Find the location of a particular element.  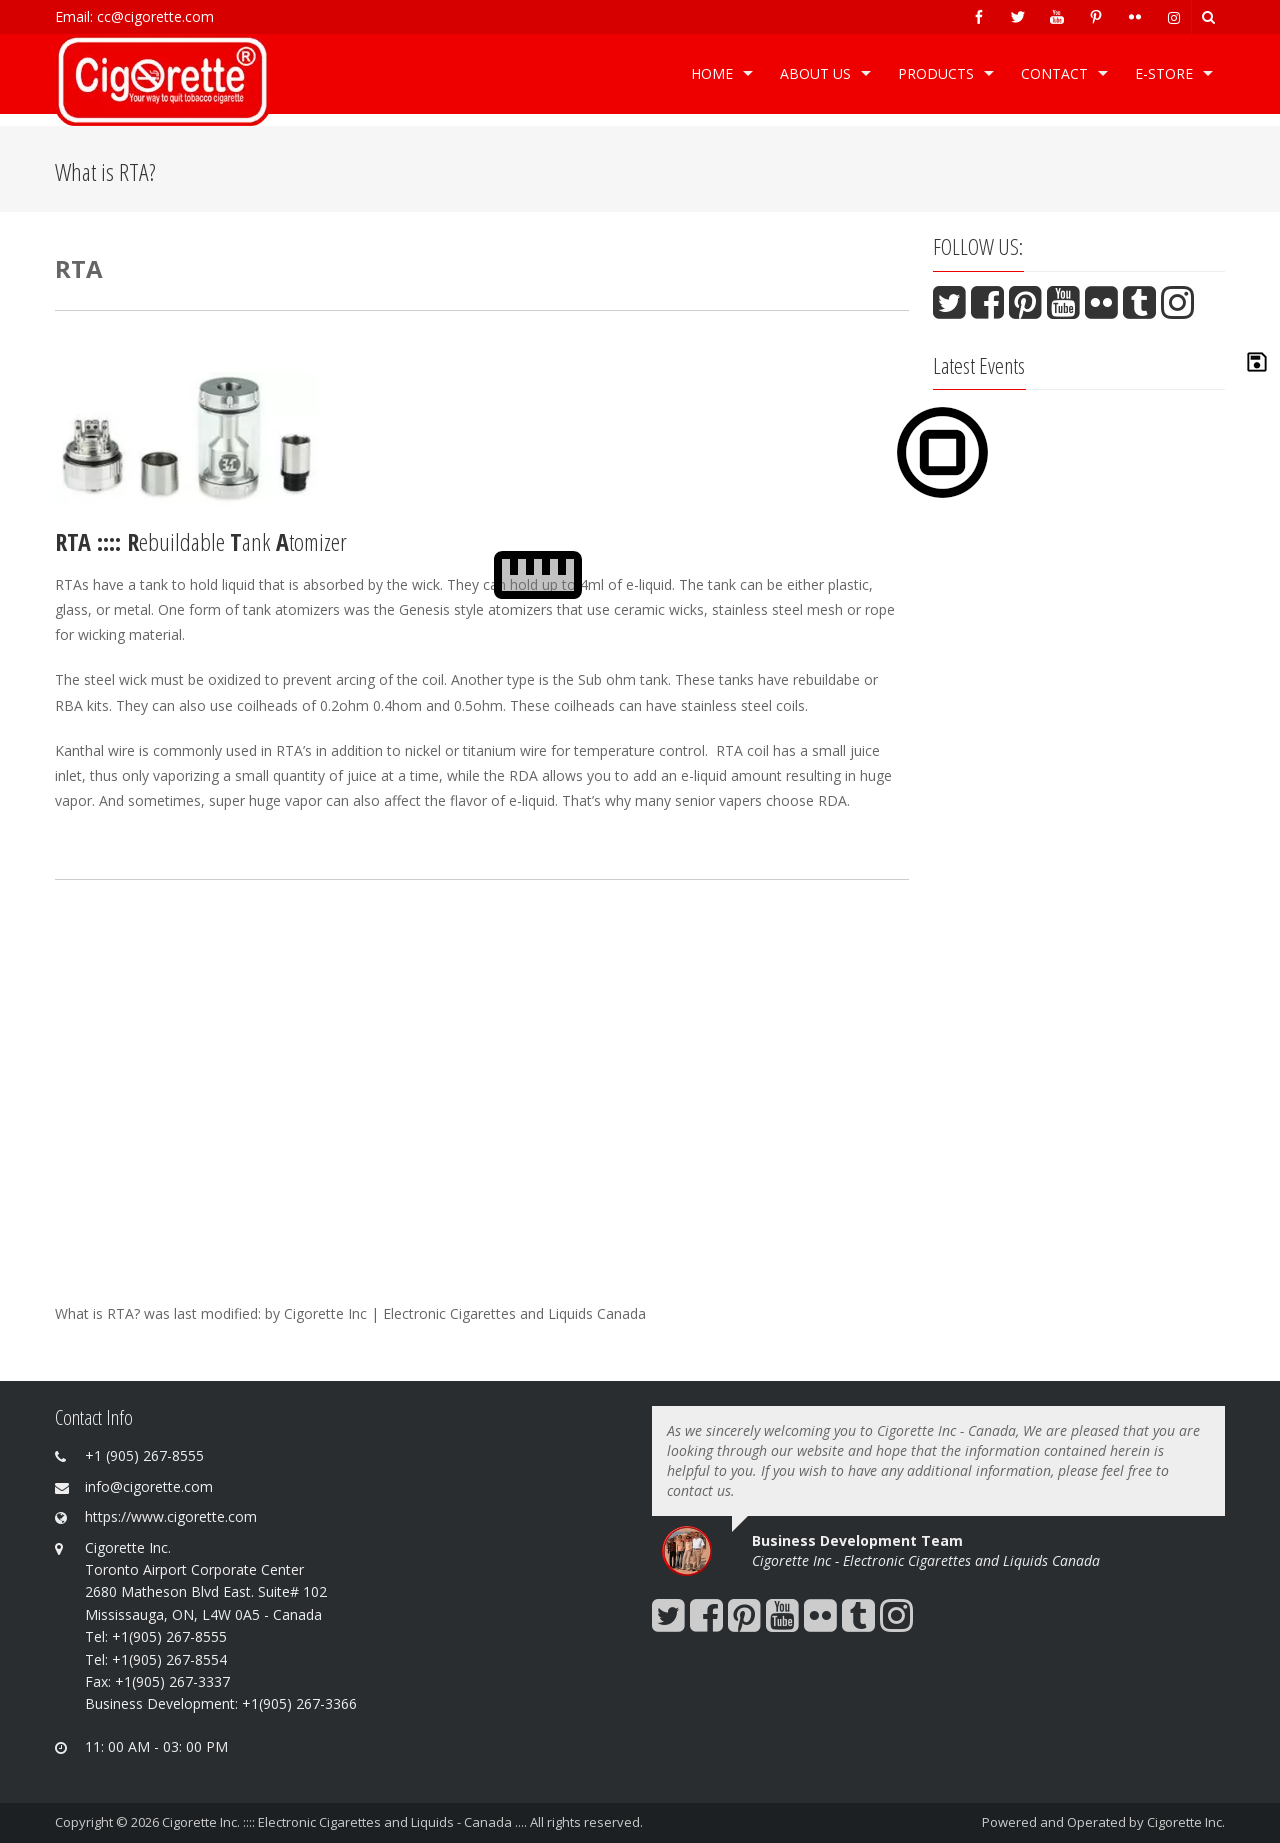

playstation square button symbol is located at coordinates (942, 452).